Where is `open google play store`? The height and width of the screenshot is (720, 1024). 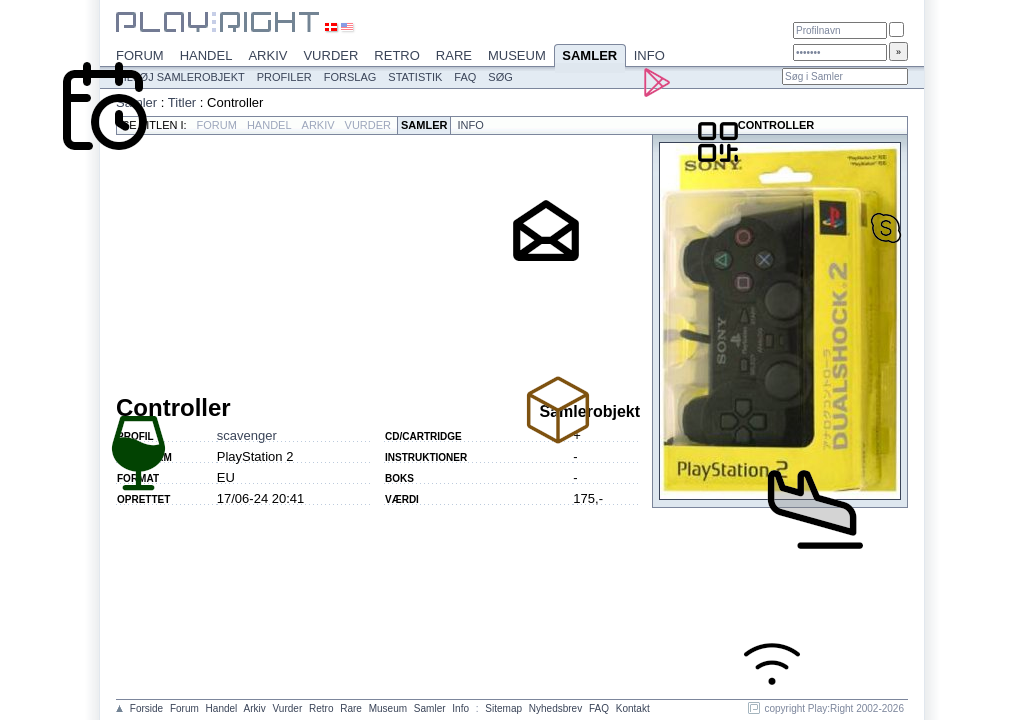 open google play store is located at coordinates (654, 82).